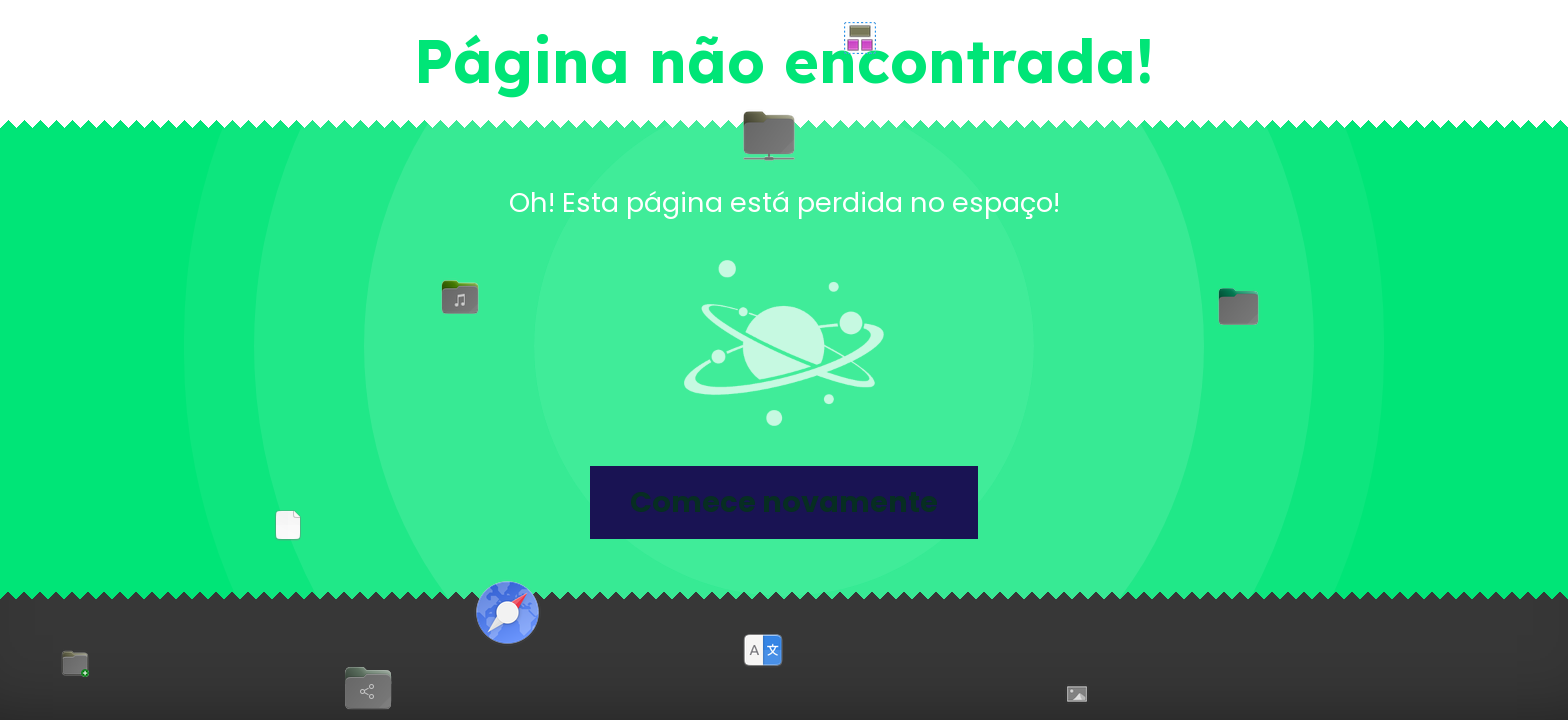 The height and width of the screenshot is (720, 1568). Describe the element at coordinates (1238, 306) in the screenshot. I see `open folder to view contents` at that location.